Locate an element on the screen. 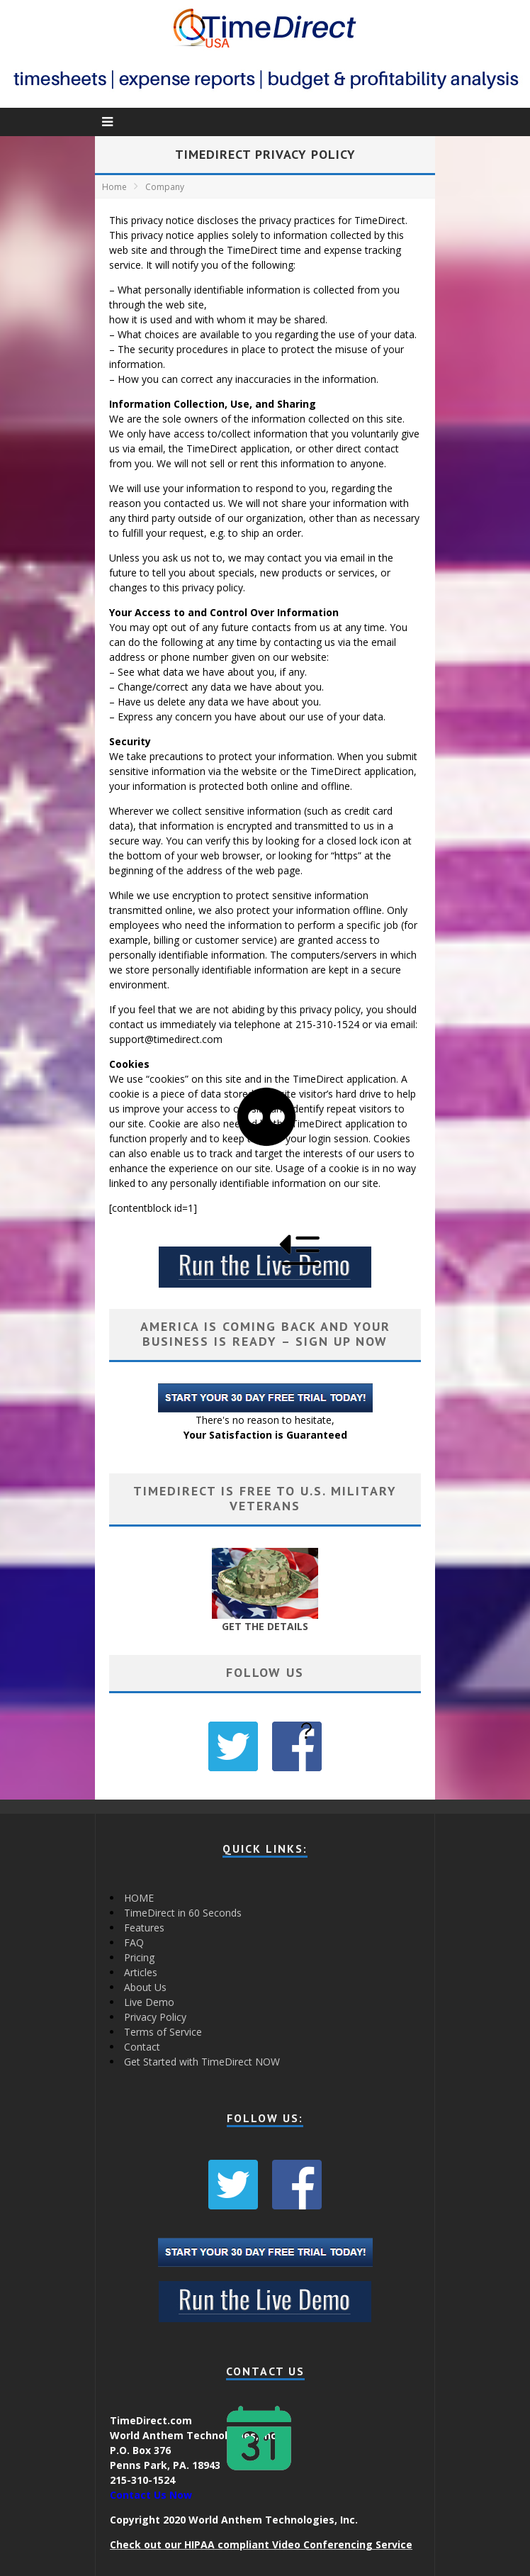 The image size is (530, 2576). access help or support resources is located at coordinates (306, 1731).